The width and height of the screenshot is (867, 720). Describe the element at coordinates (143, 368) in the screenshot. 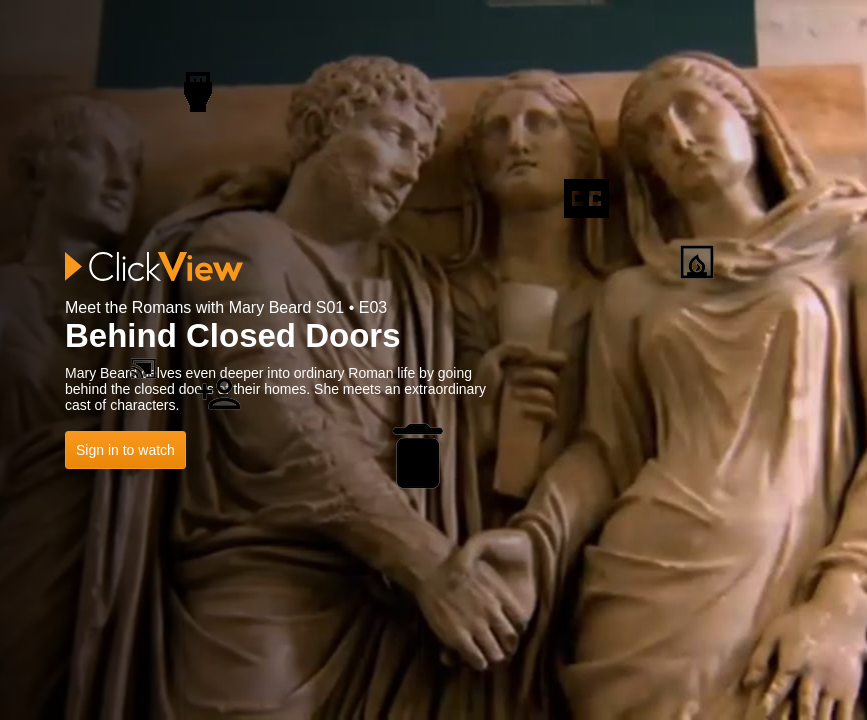

I see `indicates active casting connection to a display` at that location.